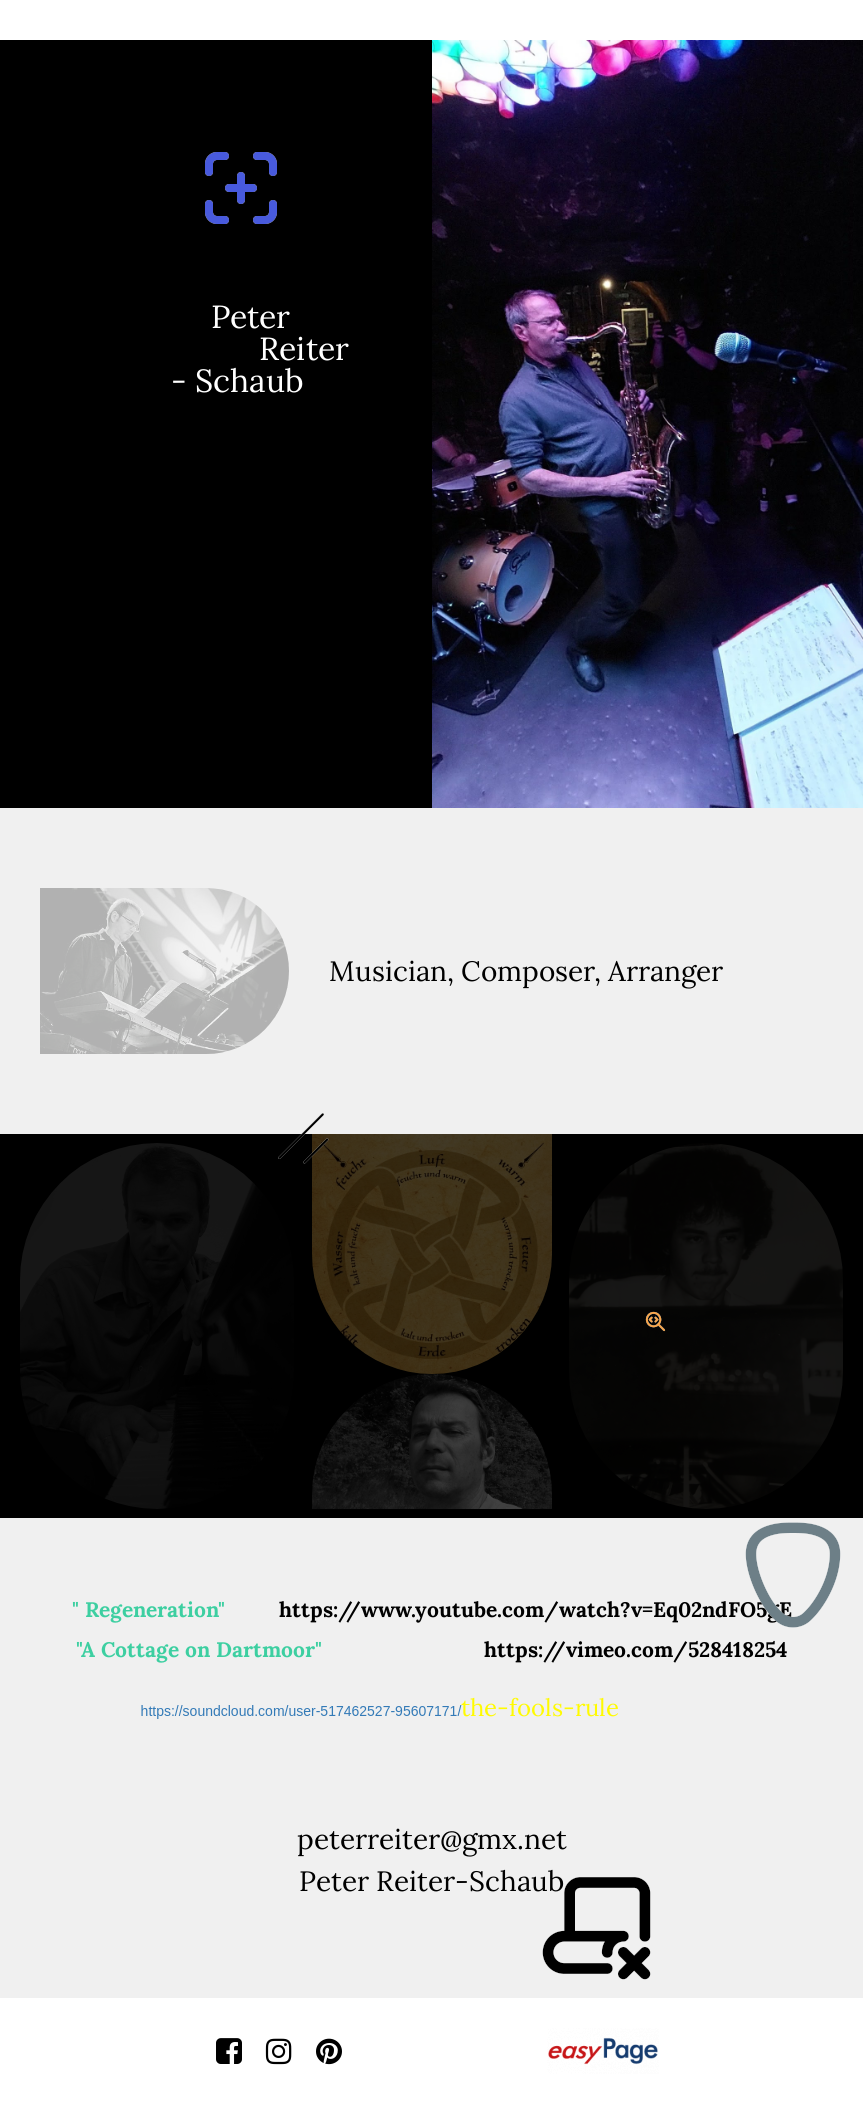 Image resolution: width=863 pixels, height=2104 pixels. Describe the element at coordinates (304, 1139) in the screenshot. I see `indicates signal strength or connectivity level` at that location.